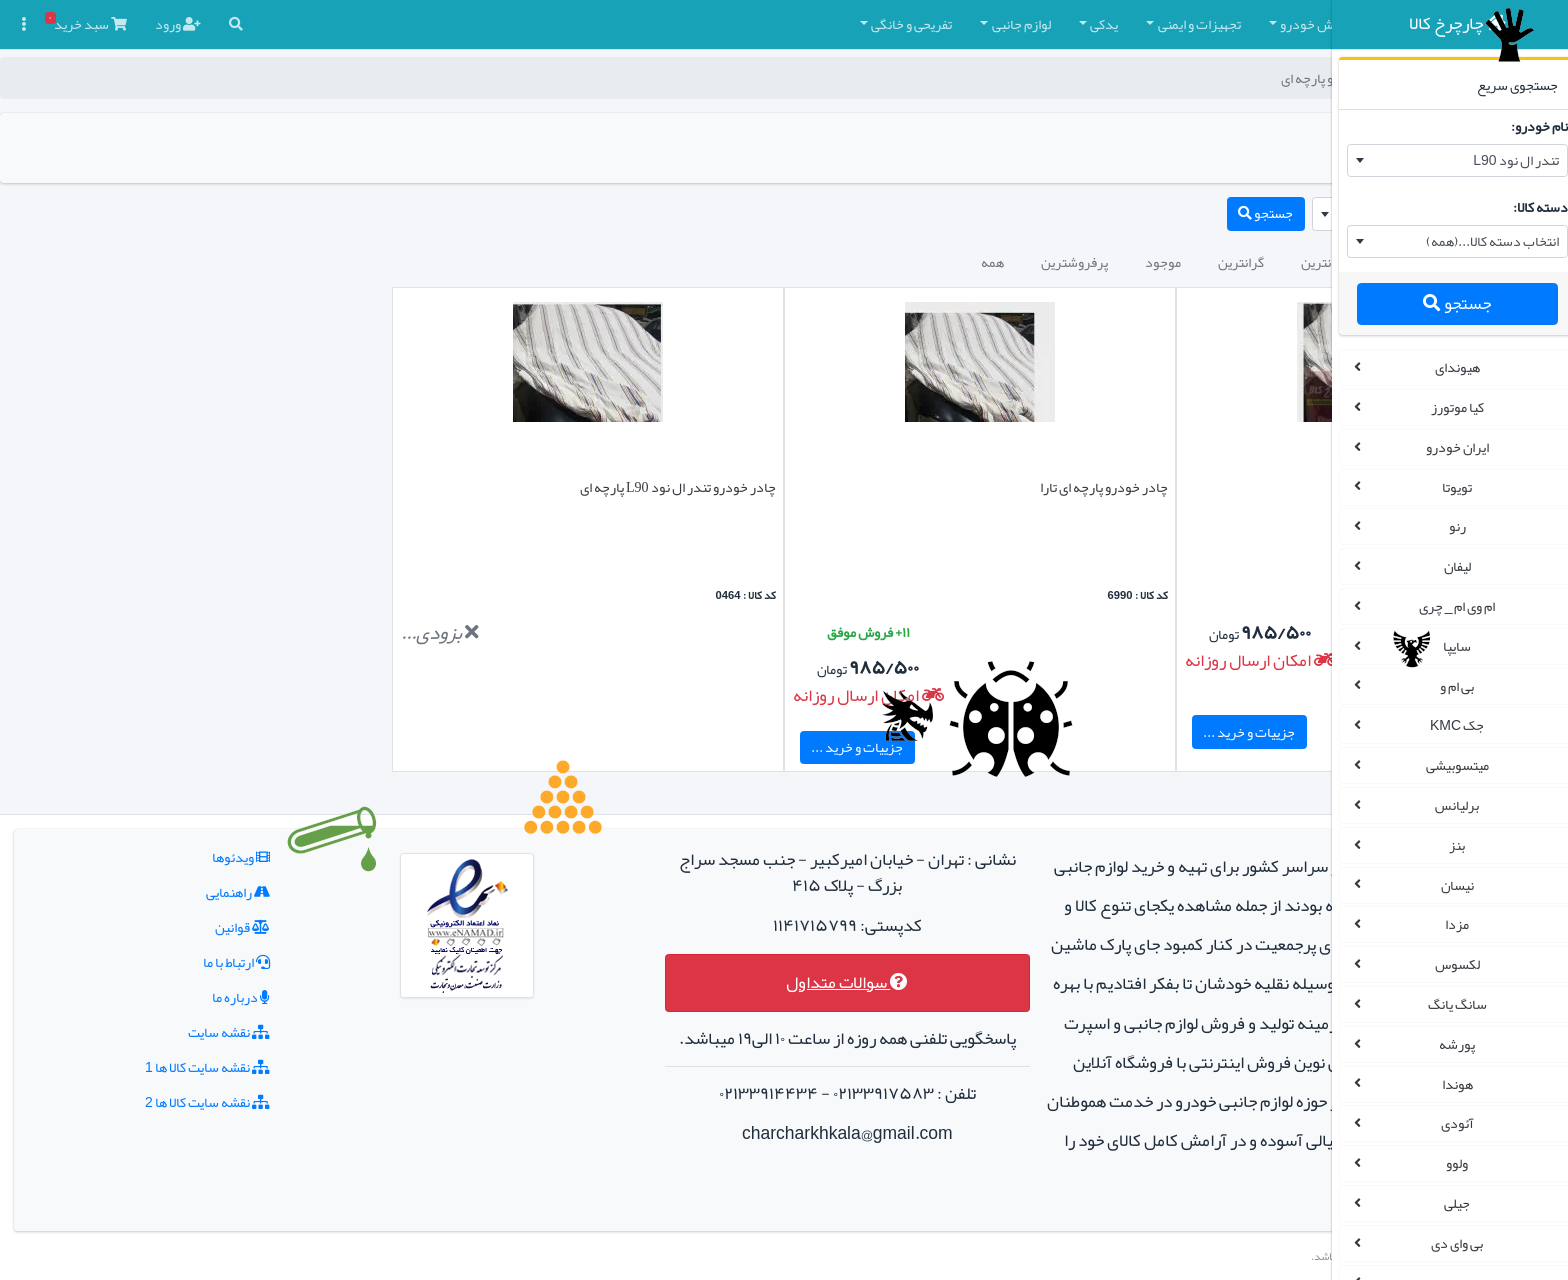 This screenshot has height=1280, width=1568. Describe the element at coordinates (907, 715) in the screenshot. I see `access dragon or monster-related content` at that location.